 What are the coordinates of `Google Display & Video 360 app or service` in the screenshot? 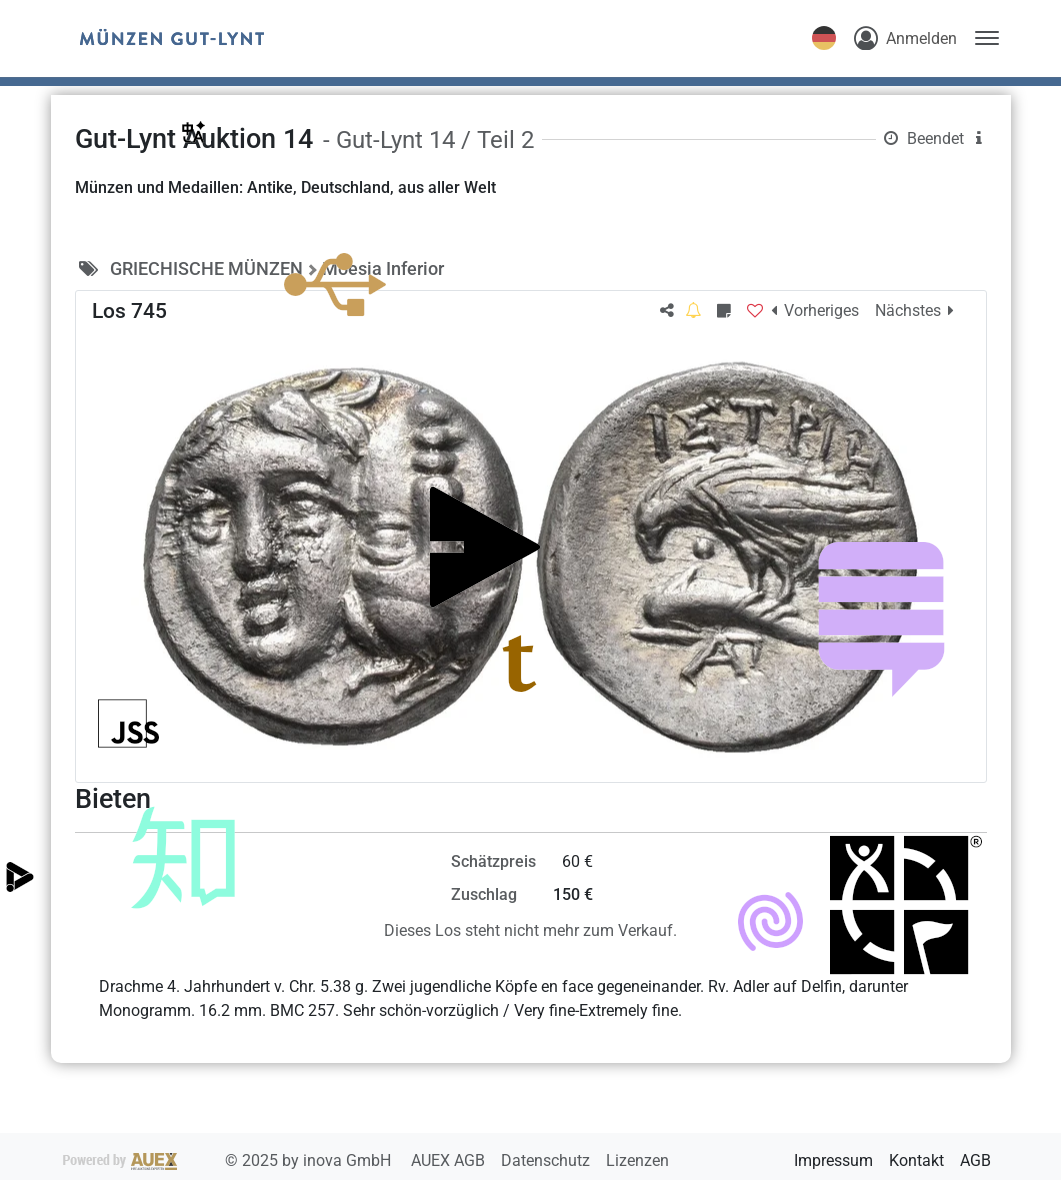 It's located at (20, 877).